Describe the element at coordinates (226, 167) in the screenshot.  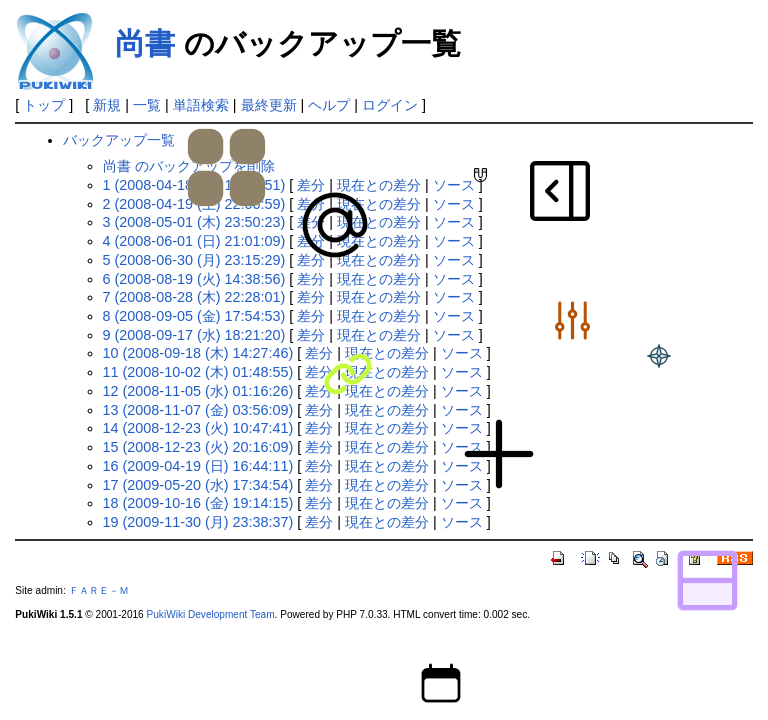
I see `view items in grid layout` at that location.